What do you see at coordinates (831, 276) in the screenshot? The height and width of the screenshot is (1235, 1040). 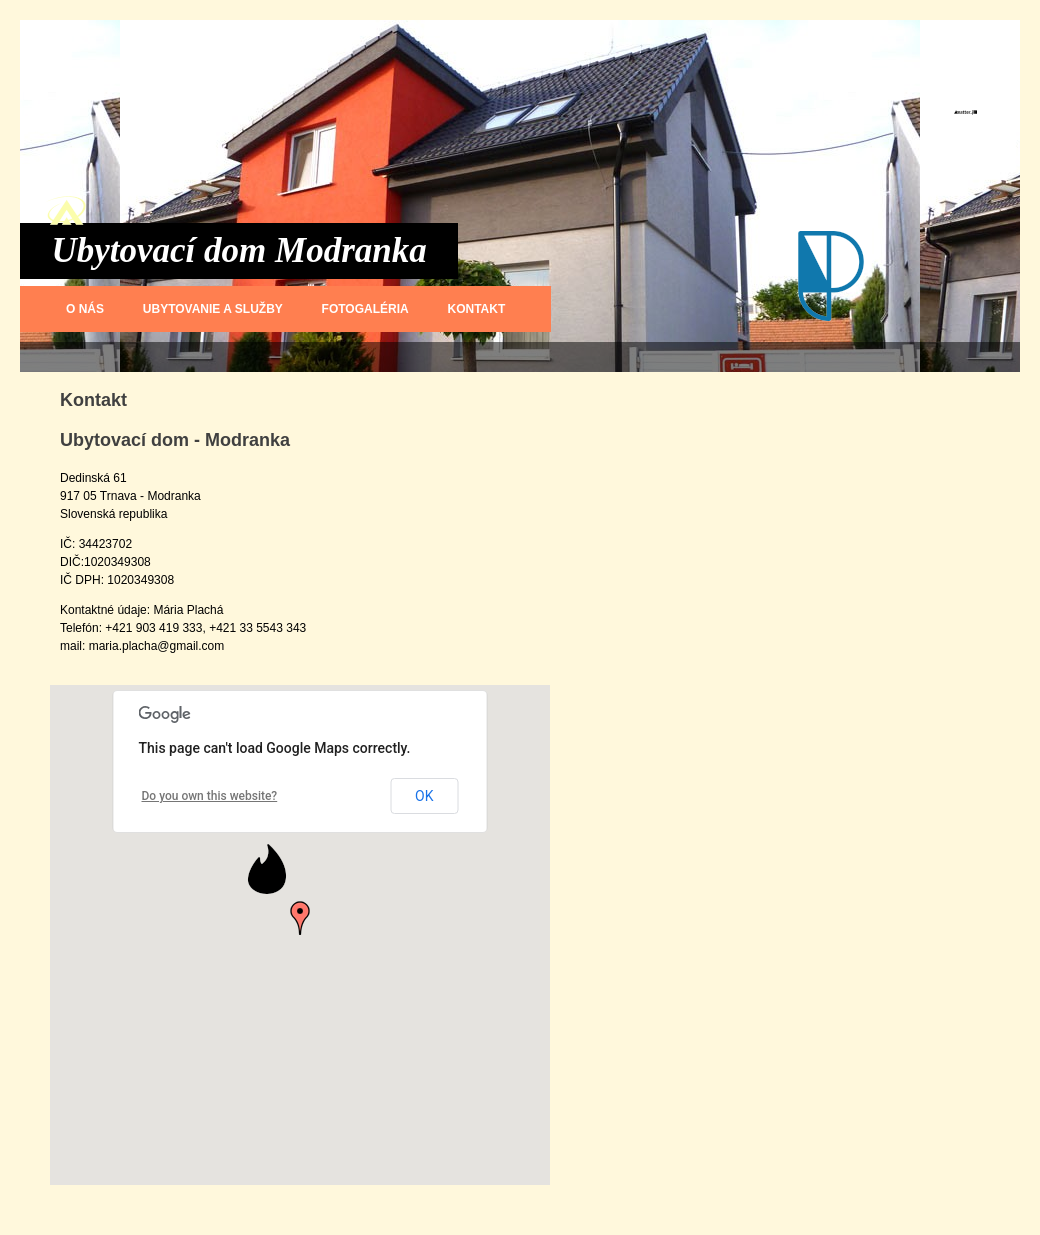 I see `visit the Phosphor Icons website` at bounding box center [831, 276].